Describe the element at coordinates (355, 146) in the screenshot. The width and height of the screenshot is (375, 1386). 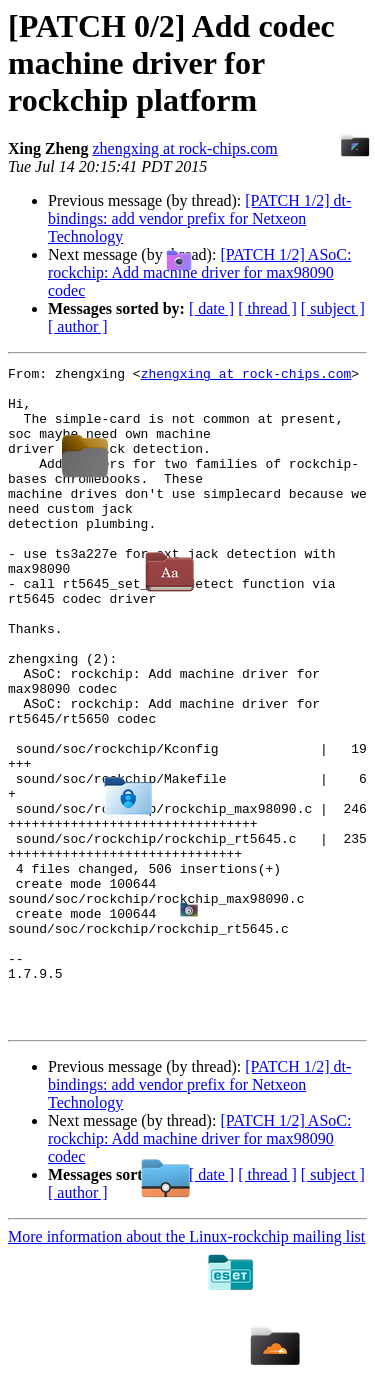
I see `open jetbrains academy project folder` at that location.